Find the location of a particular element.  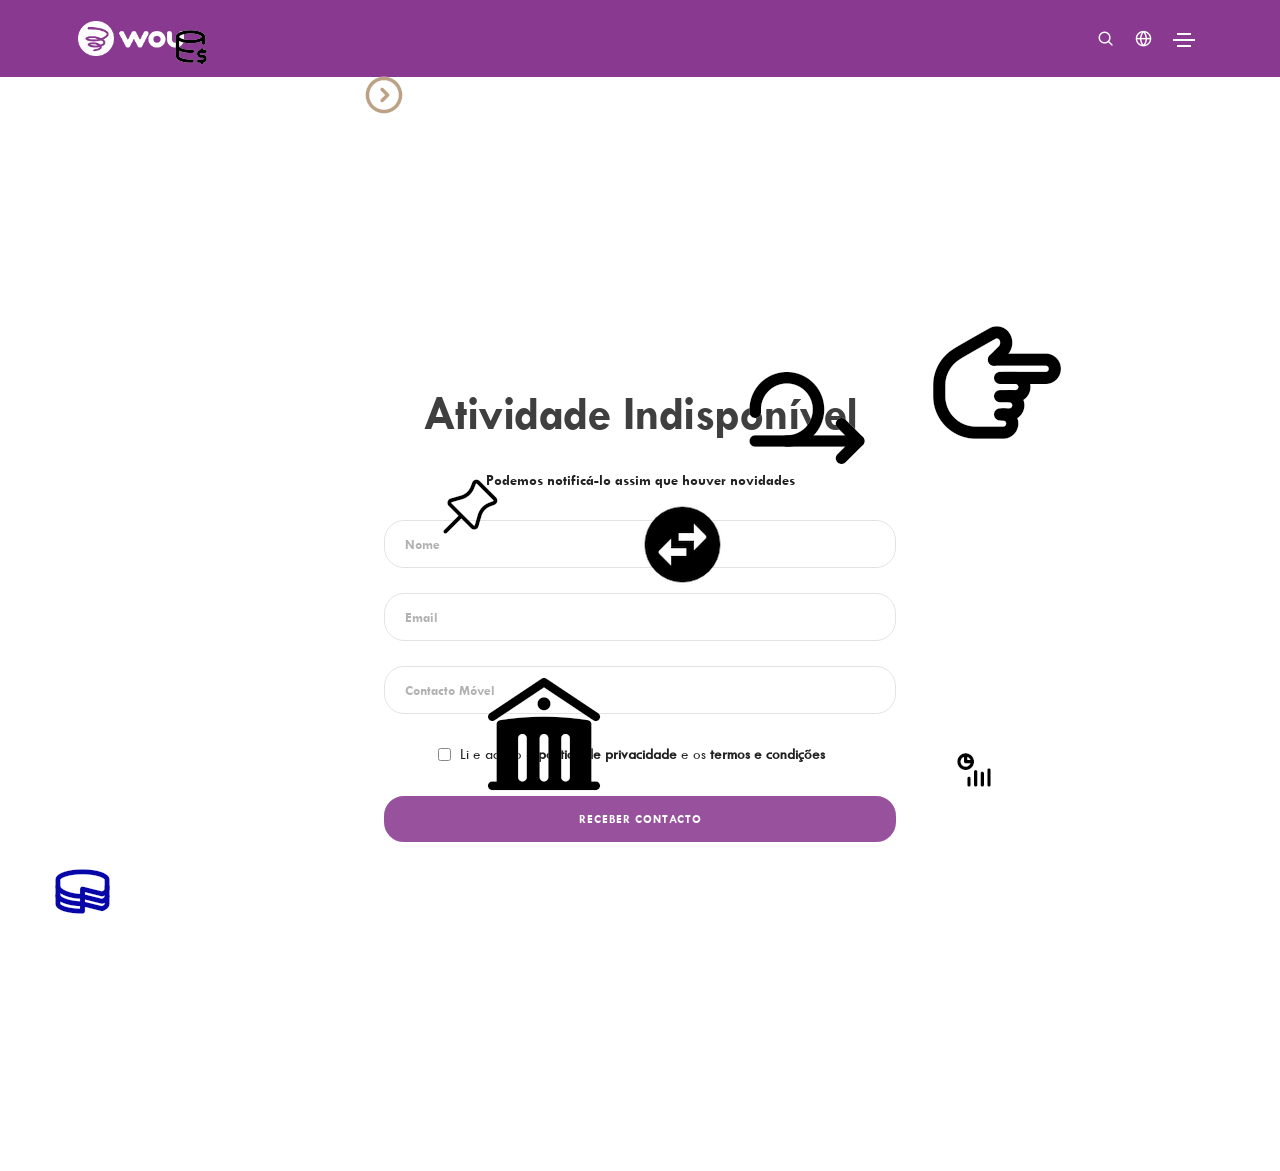

iterate or repeat a process is located at coordinates (807, 418).